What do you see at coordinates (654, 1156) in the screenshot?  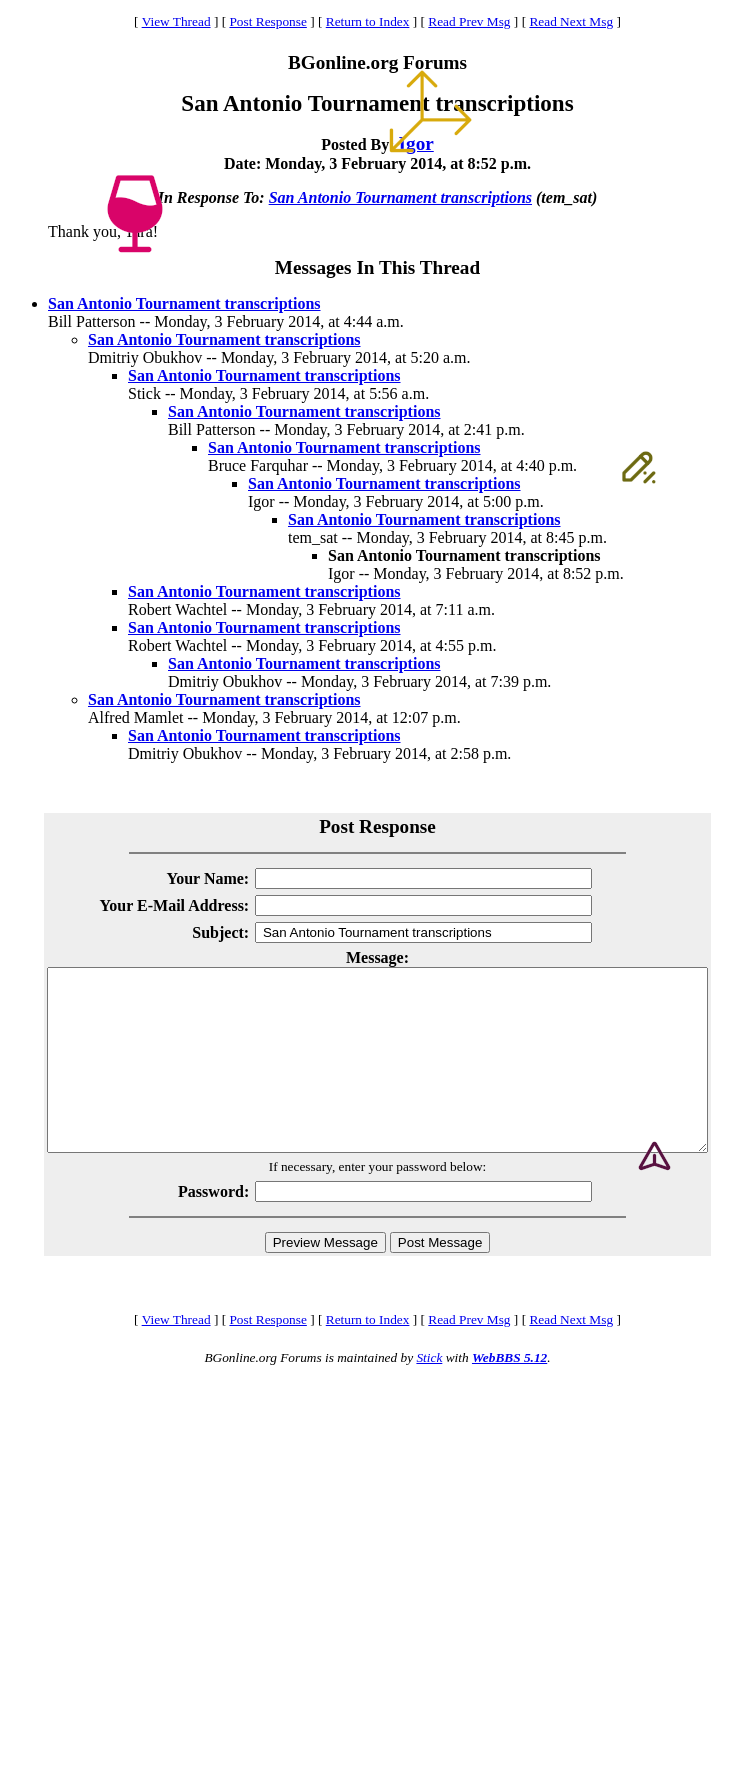 I see `send a message or email` at bounding box center [654, 1156].